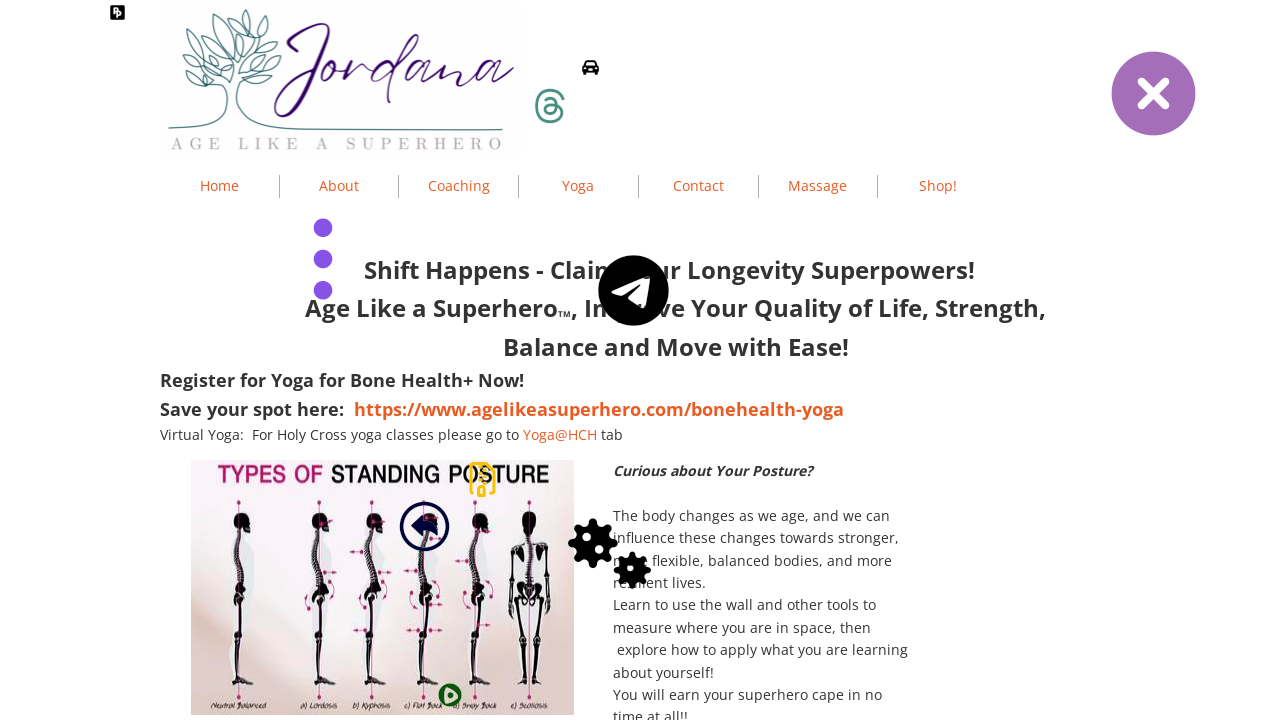 Image resolution: width=1280 pixels, height=720 pixels. I want to click on open more options menu, so click(323, 259).